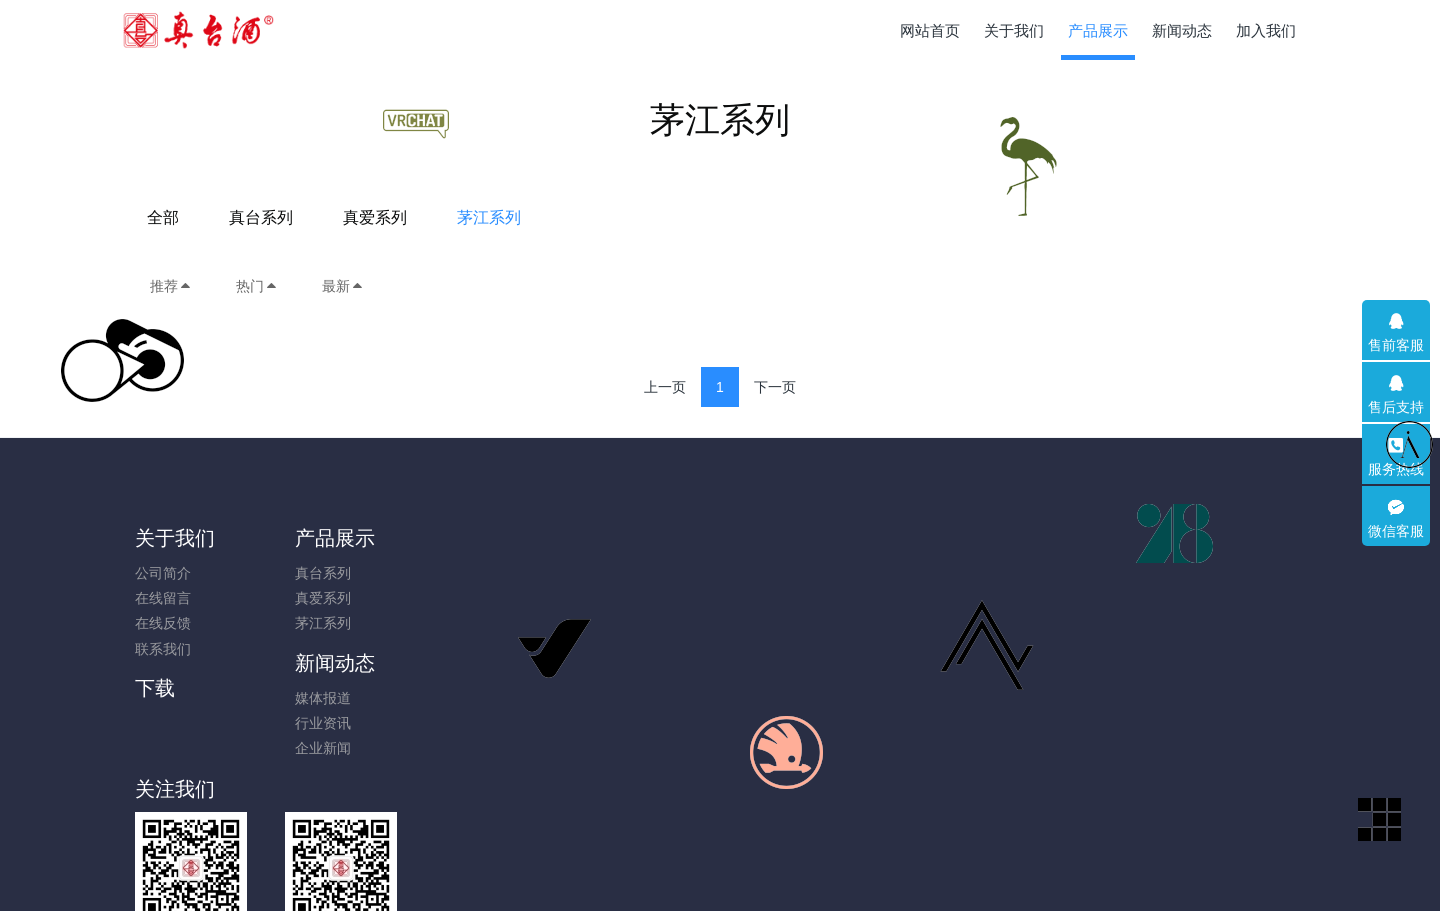 The image size is (1440, 911). I want to click on open Google Fonts website or service, so click(1174, 533).